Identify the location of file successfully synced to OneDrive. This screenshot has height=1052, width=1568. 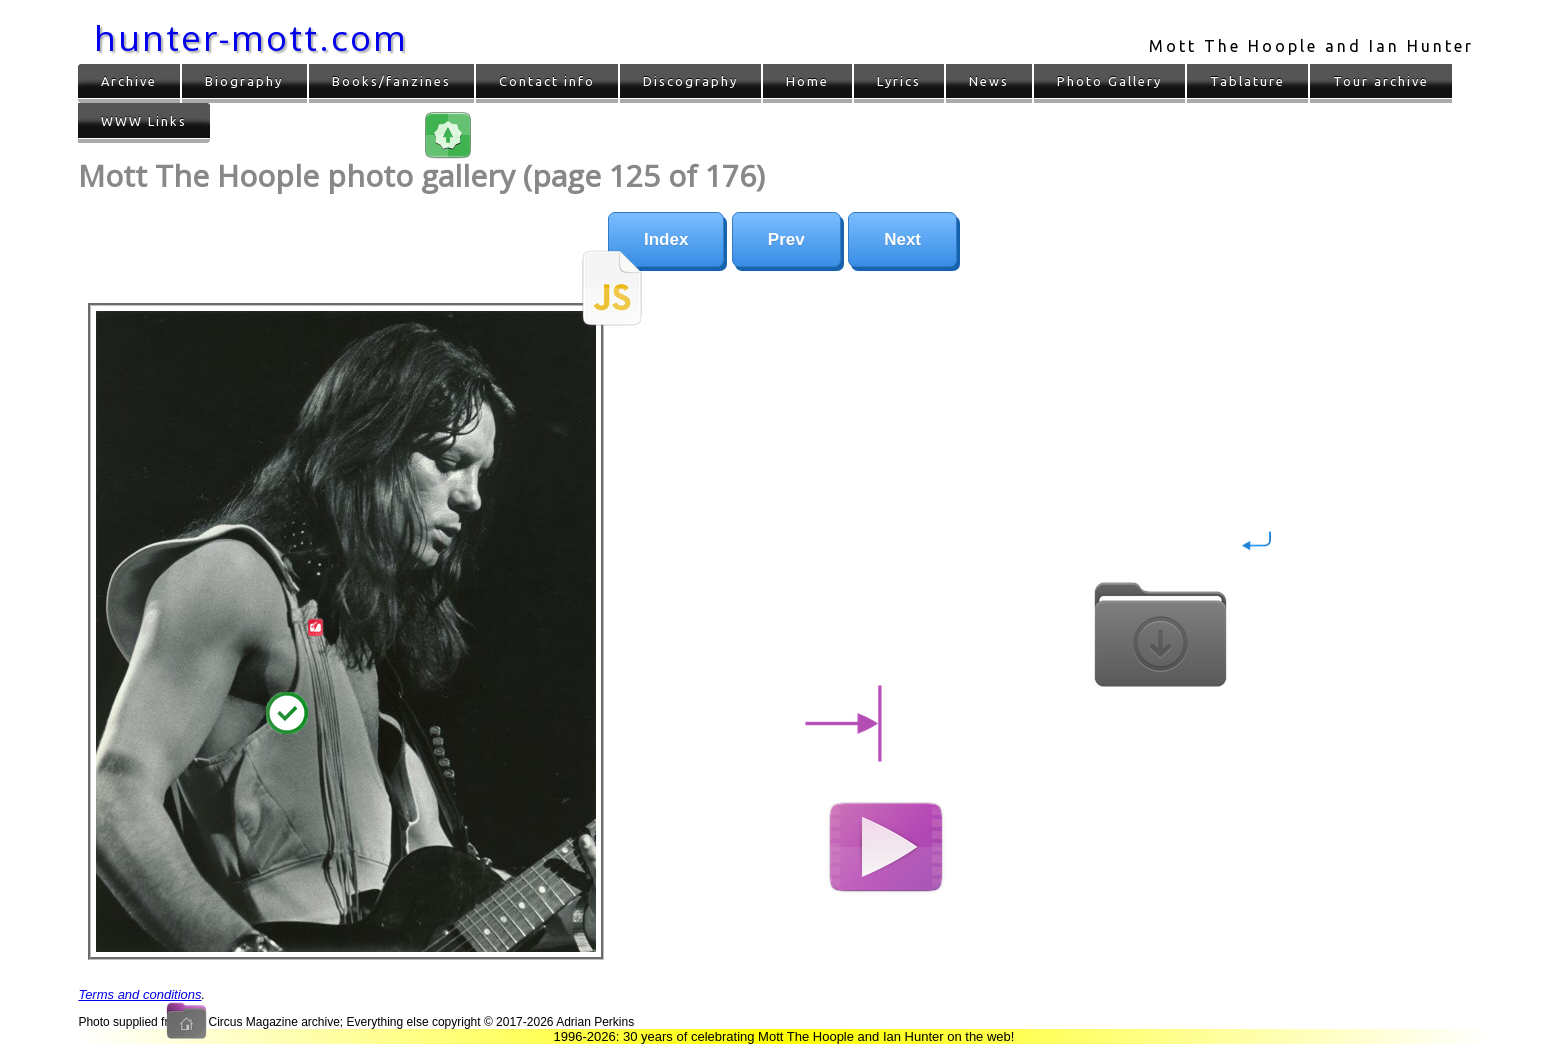
(287, 713).